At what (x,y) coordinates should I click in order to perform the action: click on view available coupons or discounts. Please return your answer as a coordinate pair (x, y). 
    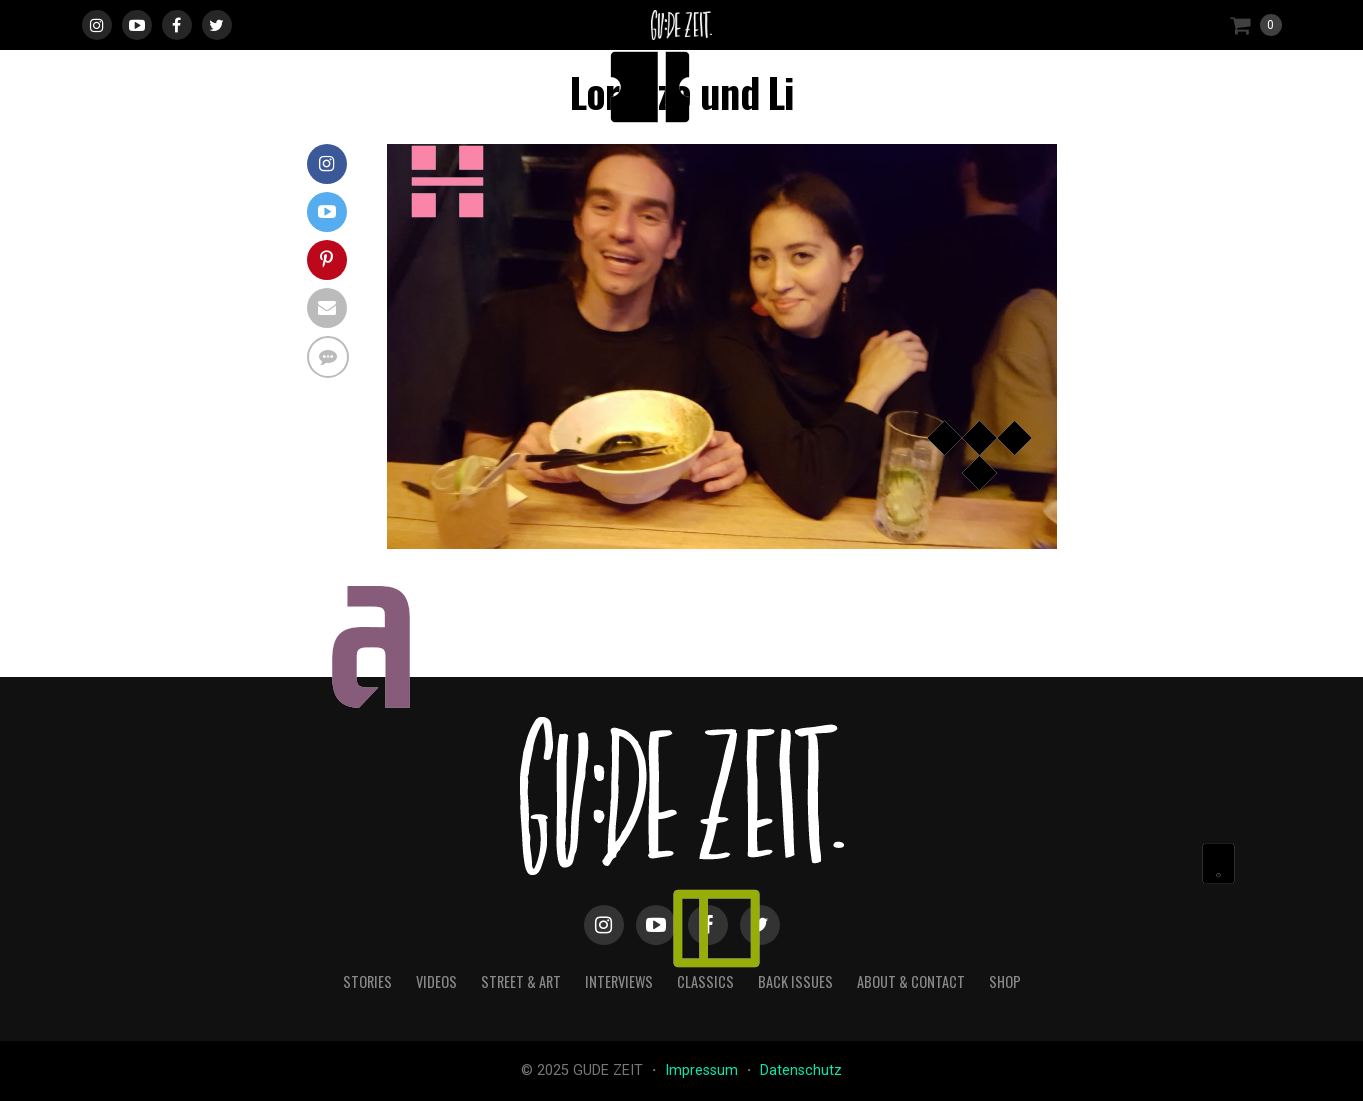
    Looking at the image, I should click on (650, 87).